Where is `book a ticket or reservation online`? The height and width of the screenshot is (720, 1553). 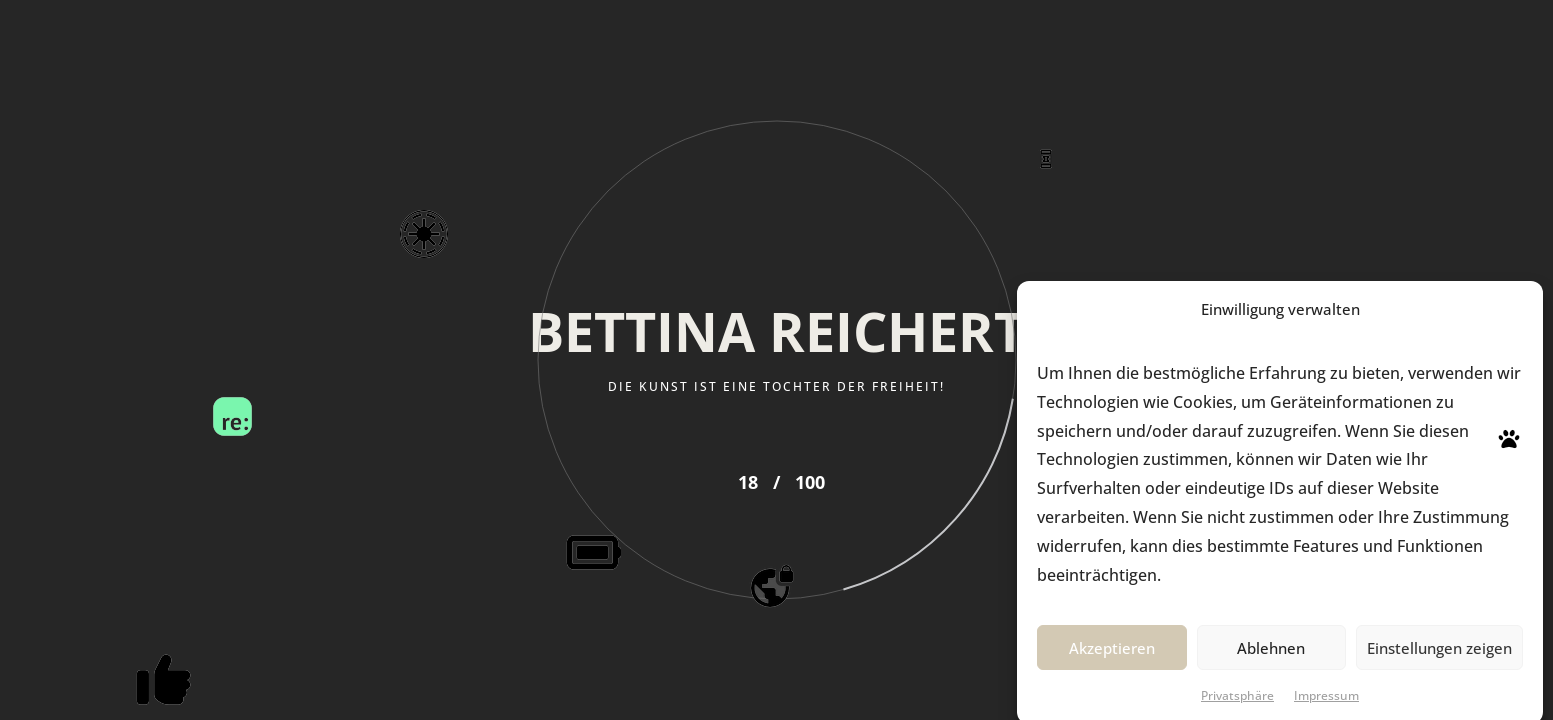
book a ticket or reservation online is located at coordinates (1046, 159).